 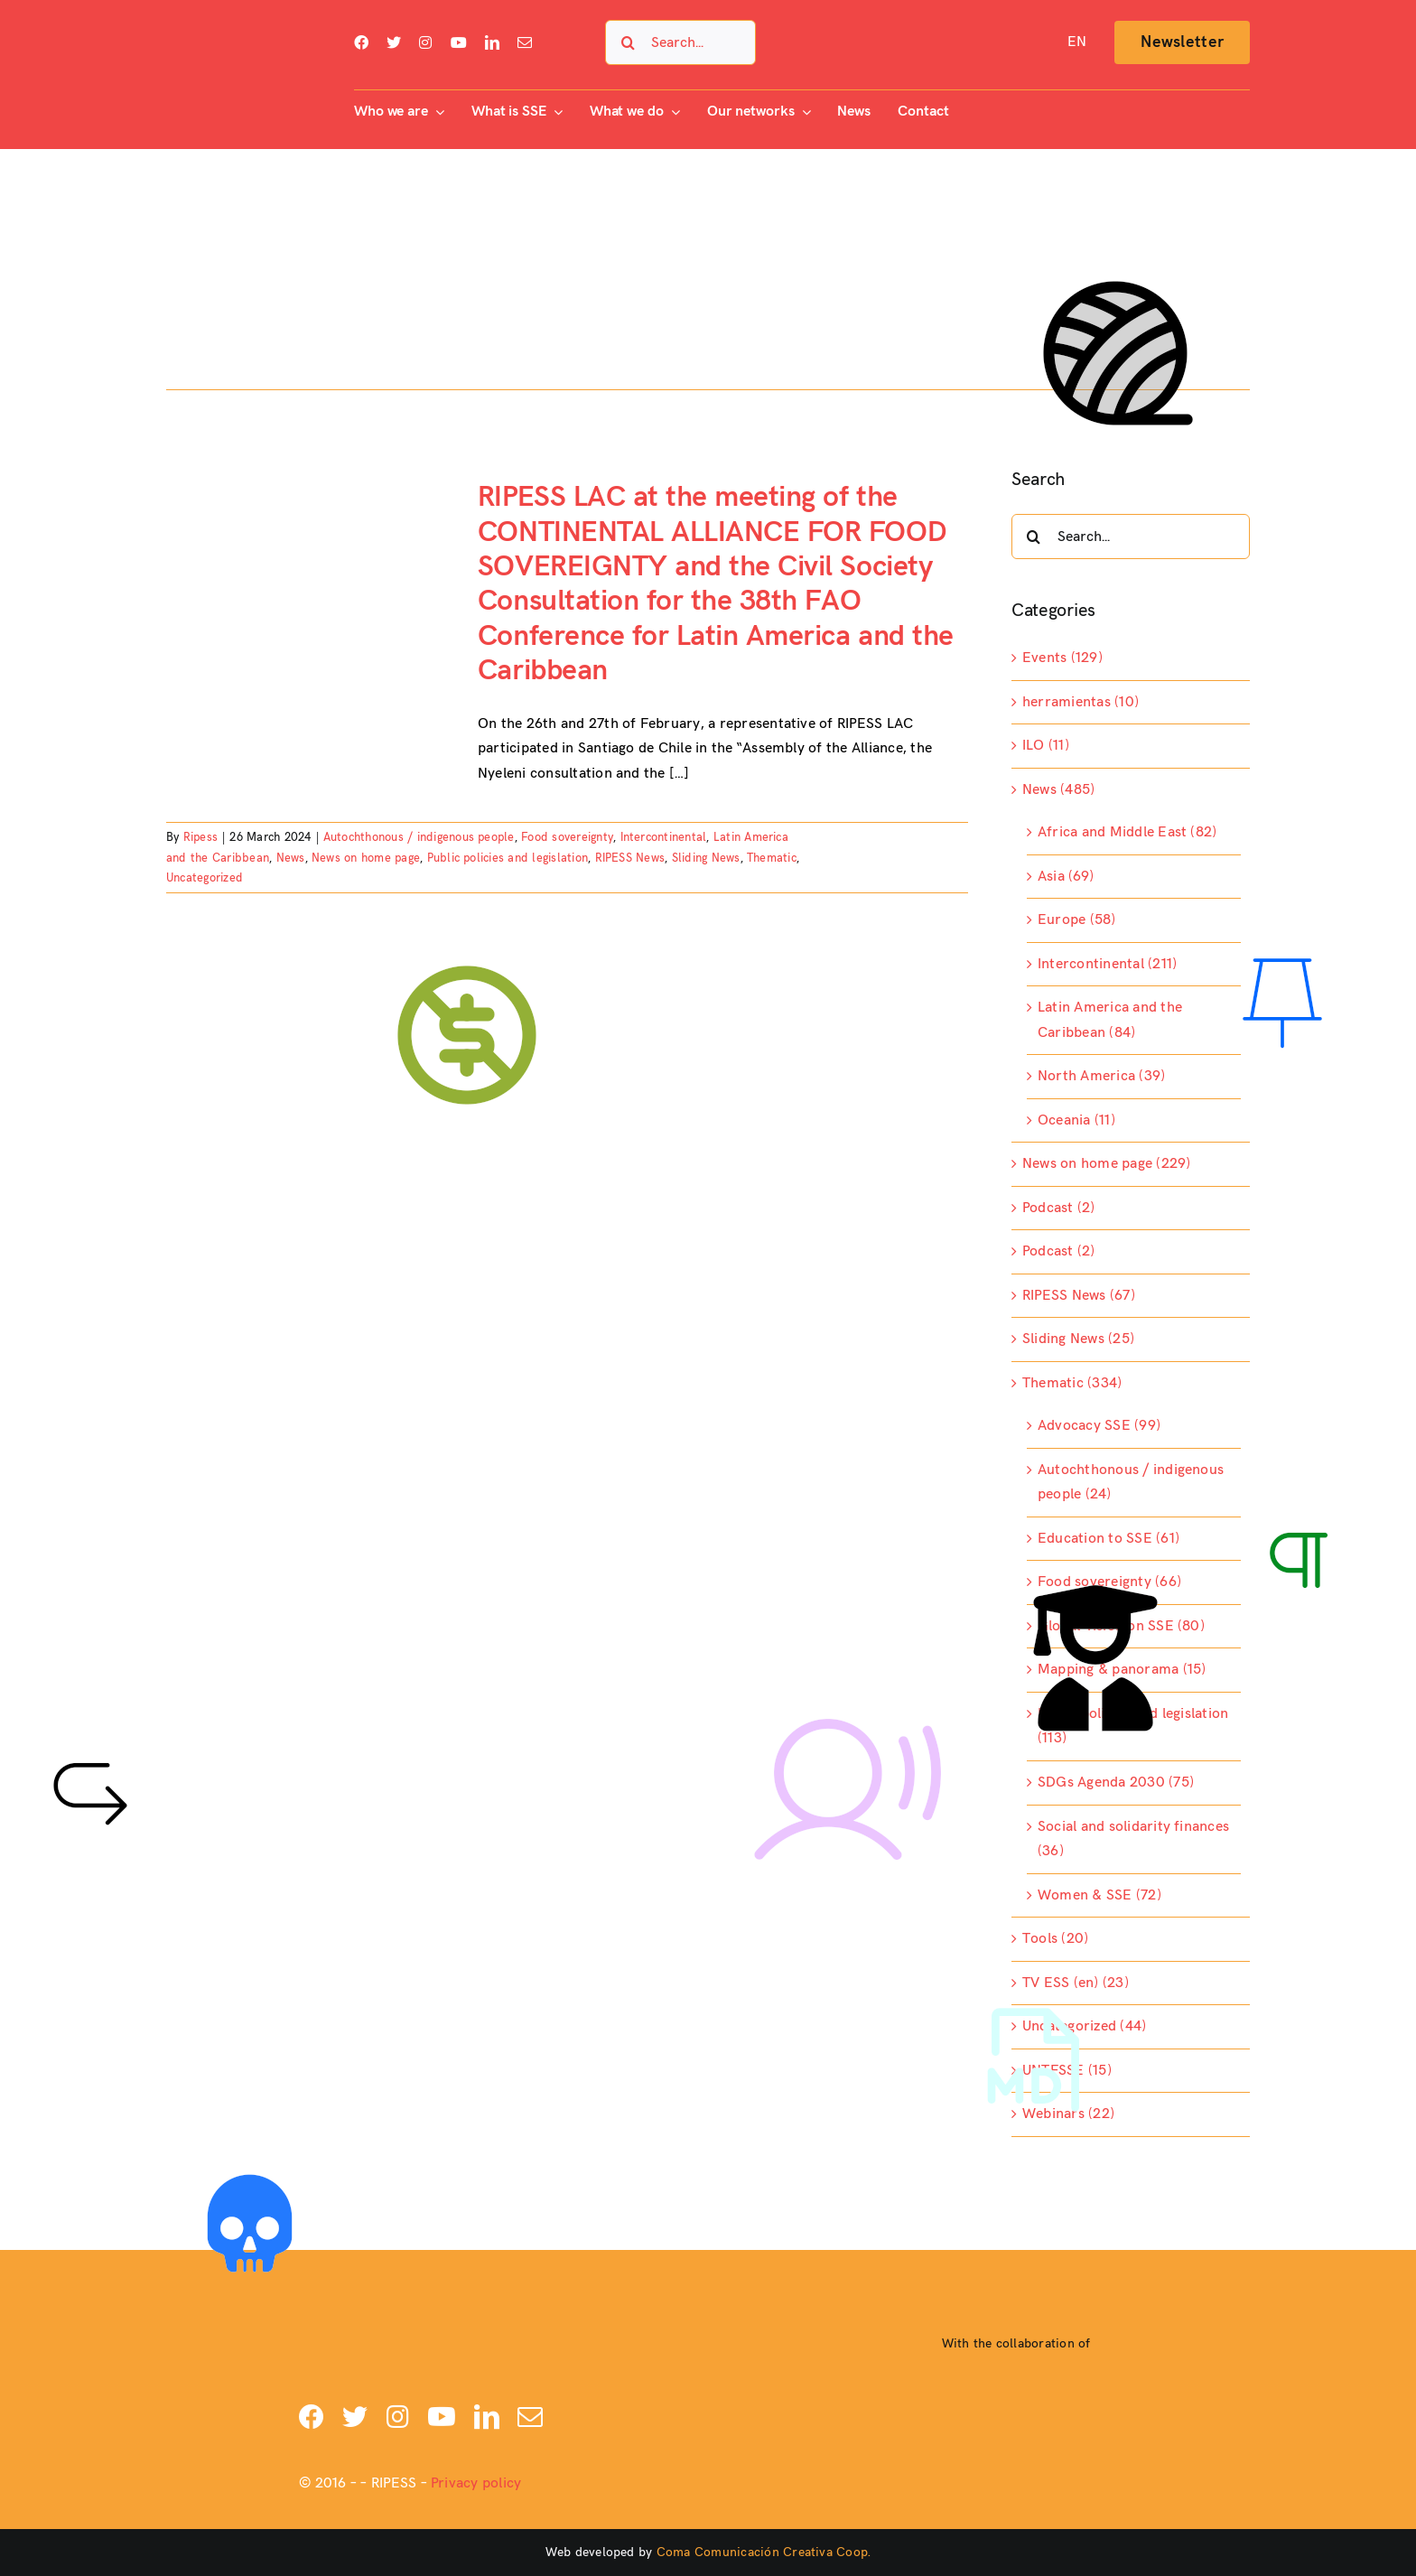 I want to click on user audio or voice settings, so click(x=844, y=1789).